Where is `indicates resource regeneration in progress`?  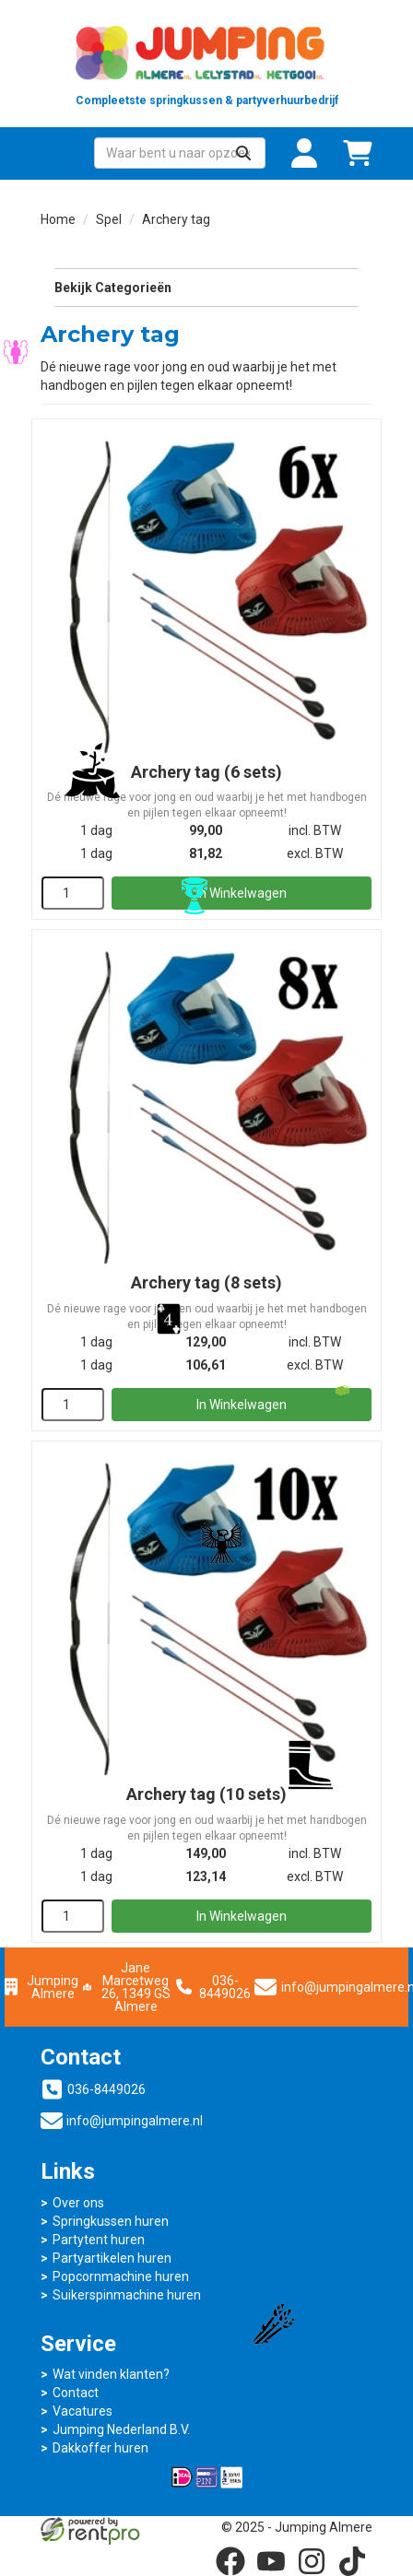
indicates resource regeneration in progress is located at coordinates (92, 770).